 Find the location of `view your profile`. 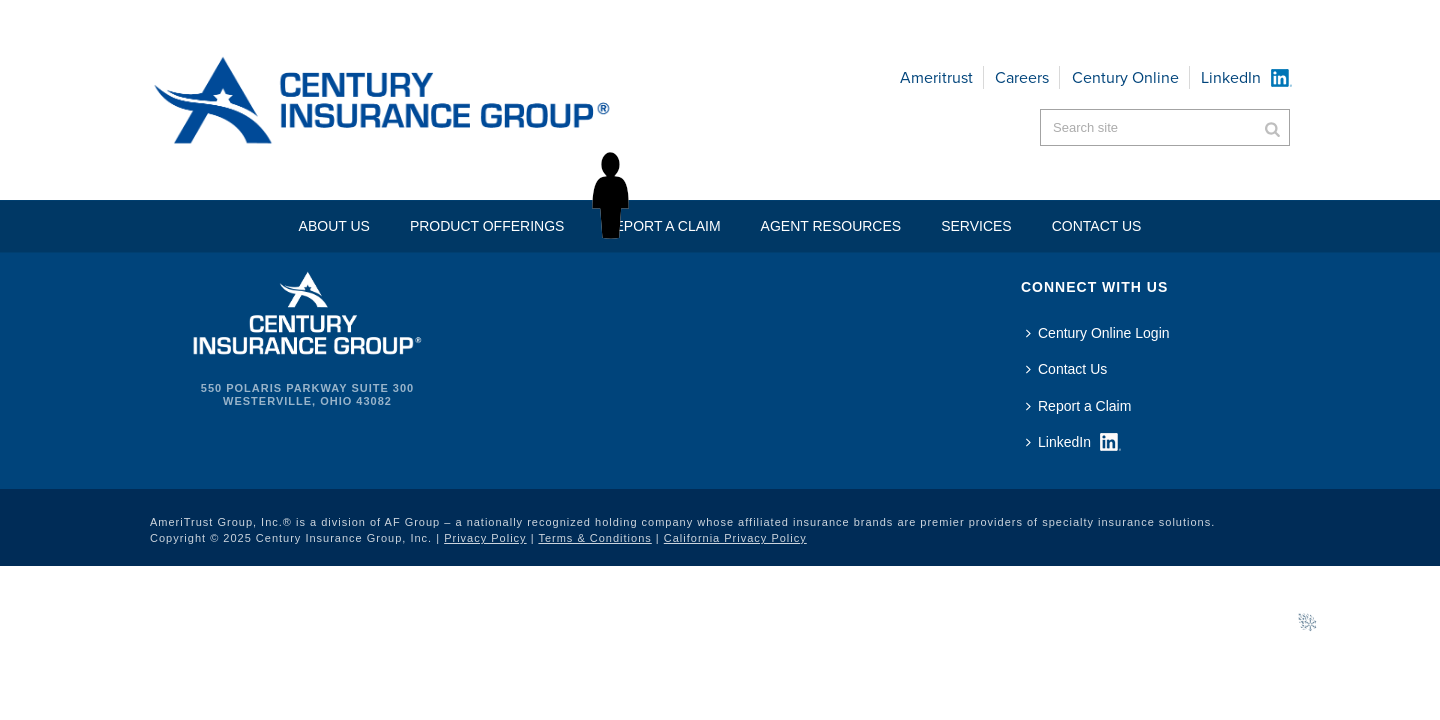

view your profile is located at coordinates (610, 195).